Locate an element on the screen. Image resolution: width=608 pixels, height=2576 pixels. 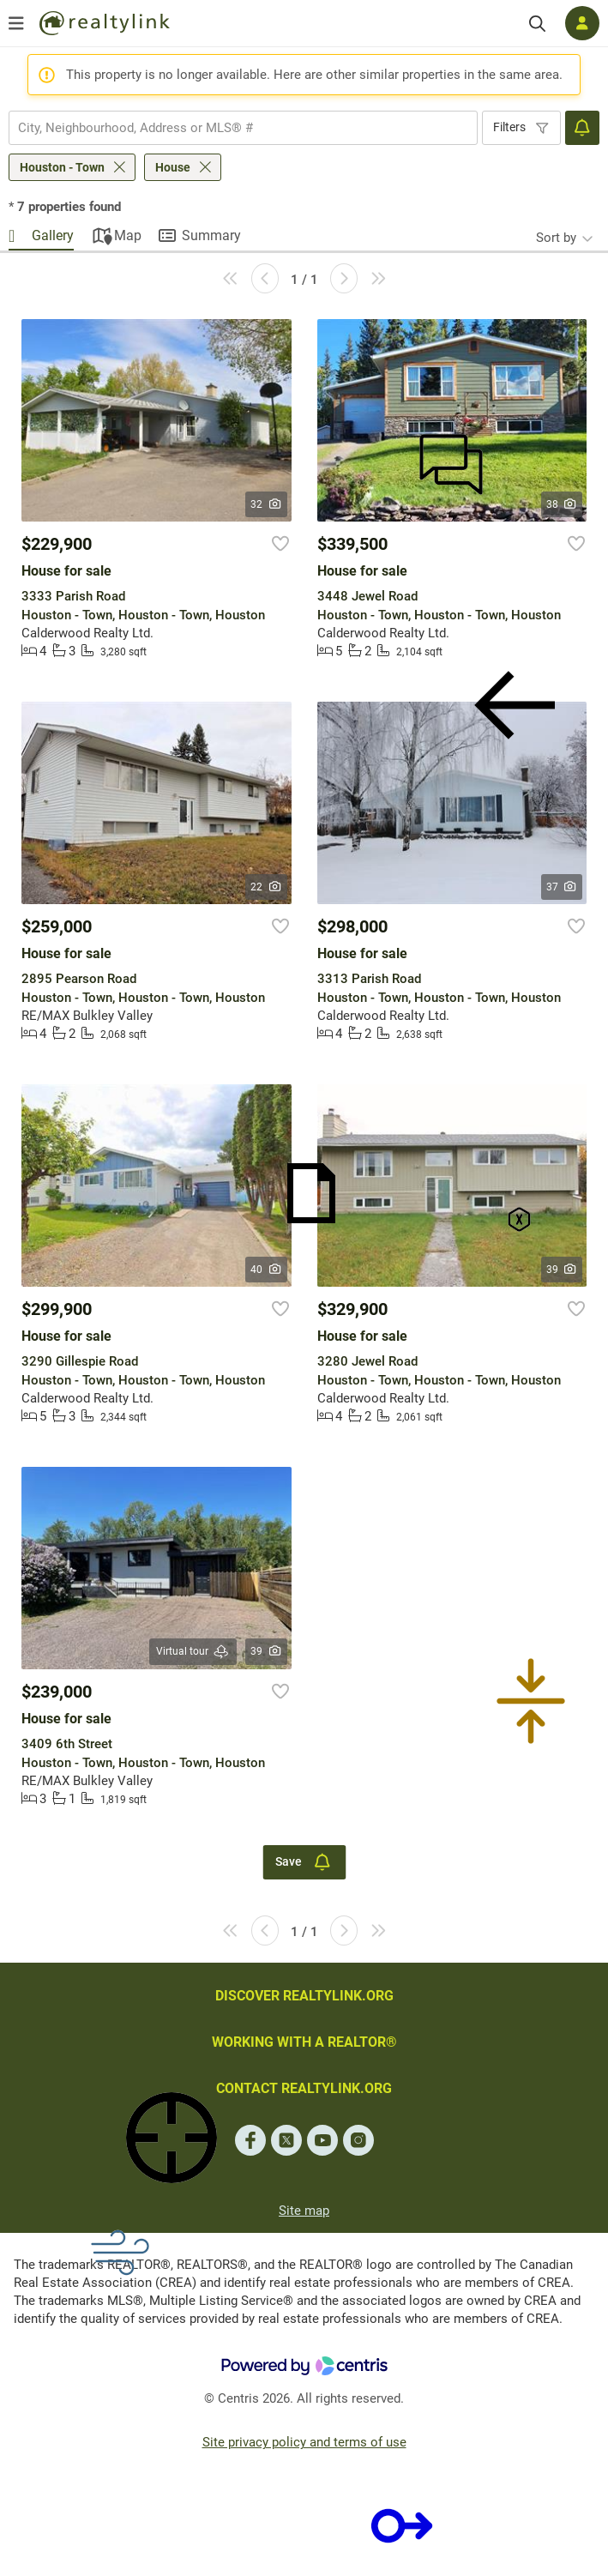
indicates current wind conditions is located at coordinates (120, 2253).